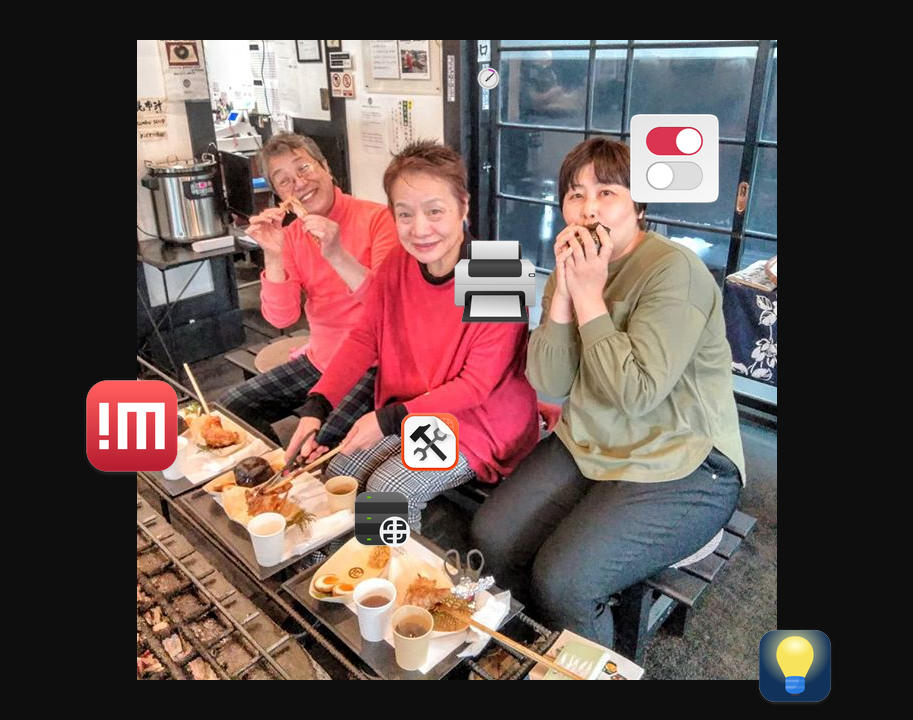  I want to click on open photometric viewer app, so click(795, 666).